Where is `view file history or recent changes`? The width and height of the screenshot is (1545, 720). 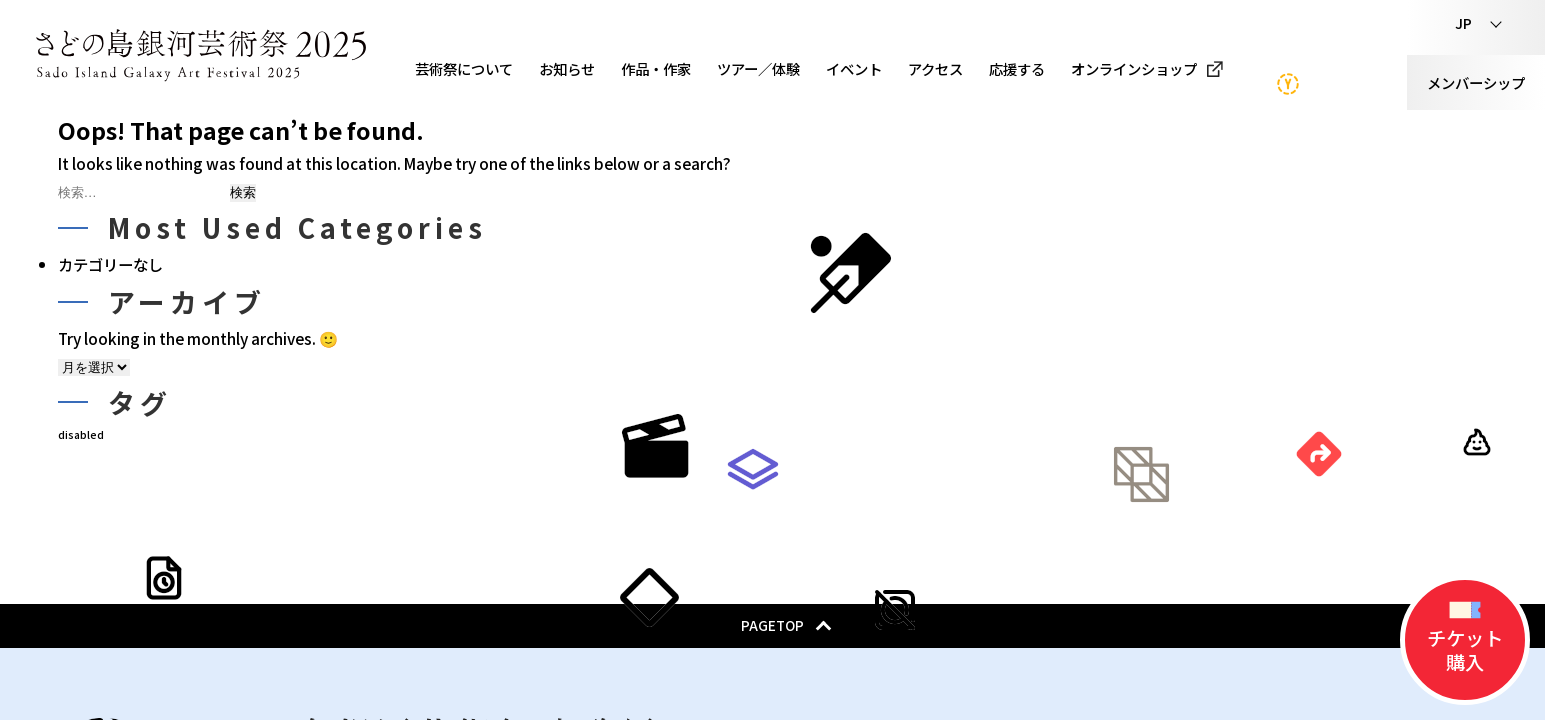 view file history or recent changes is located at coordinates (164, 578).